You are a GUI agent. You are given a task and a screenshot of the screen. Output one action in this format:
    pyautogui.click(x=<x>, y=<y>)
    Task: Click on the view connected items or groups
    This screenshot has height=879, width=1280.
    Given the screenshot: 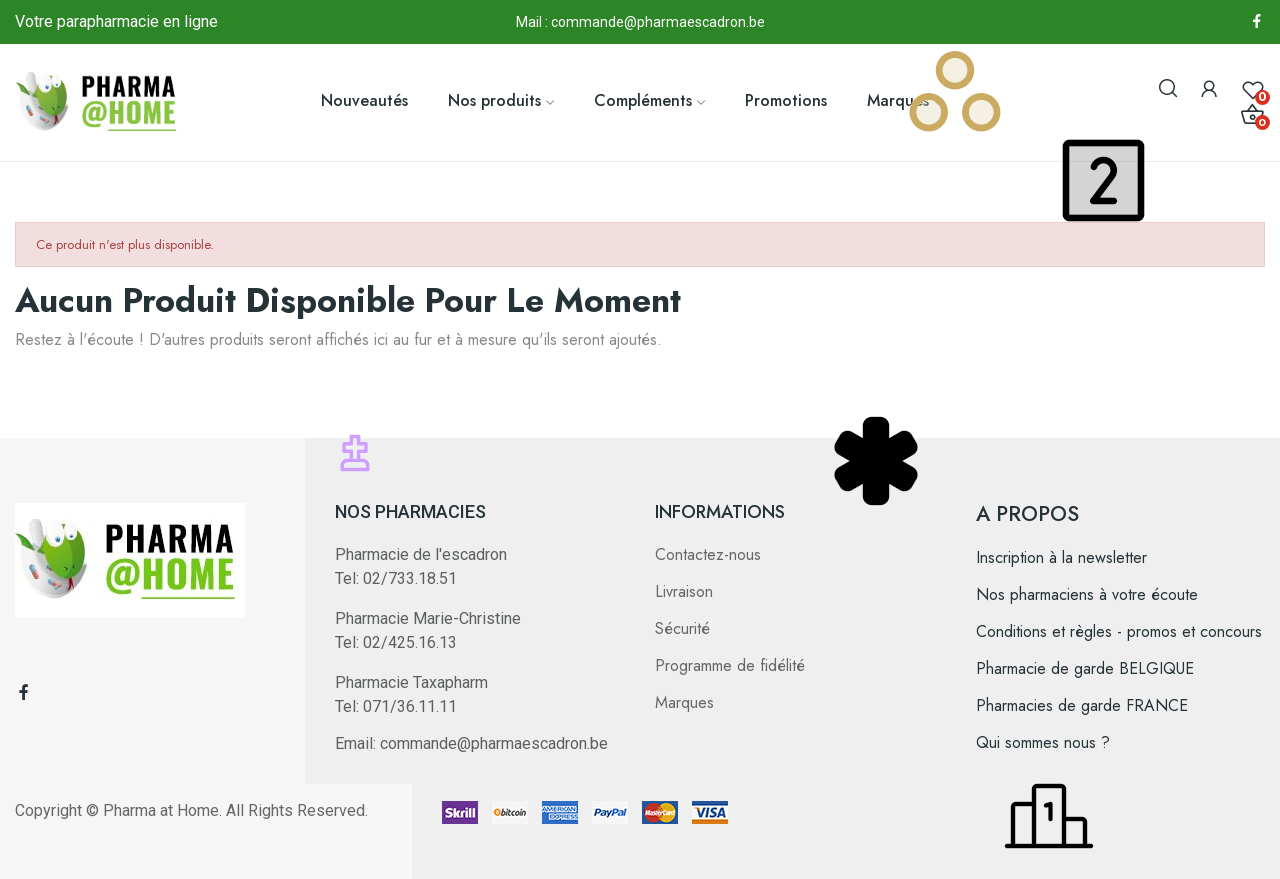 What is the action you would take?
    pyautogui.click(x=955, y=93)
    